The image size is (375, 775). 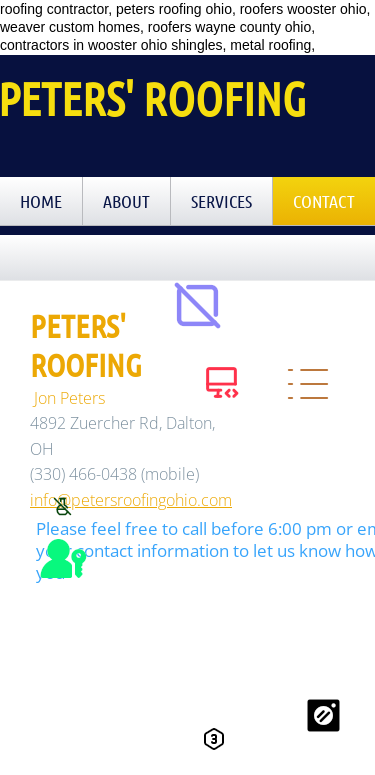 What do you see at coordinates (197, 305) in the screenshot?
I see `disable or hide a square element` at bounding box center [197, 305].